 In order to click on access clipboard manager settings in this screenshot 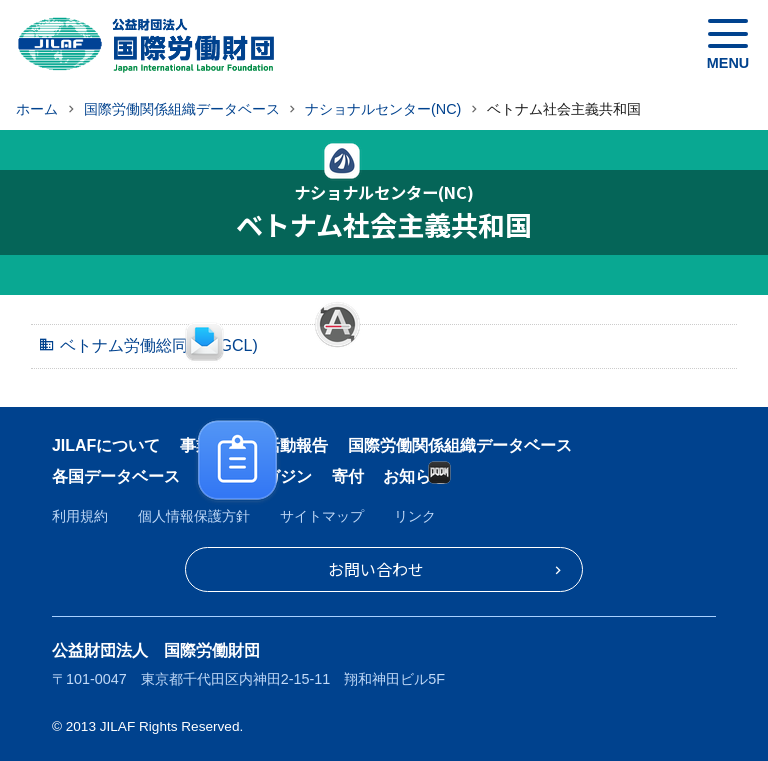, I will do `click(237, 461)`.